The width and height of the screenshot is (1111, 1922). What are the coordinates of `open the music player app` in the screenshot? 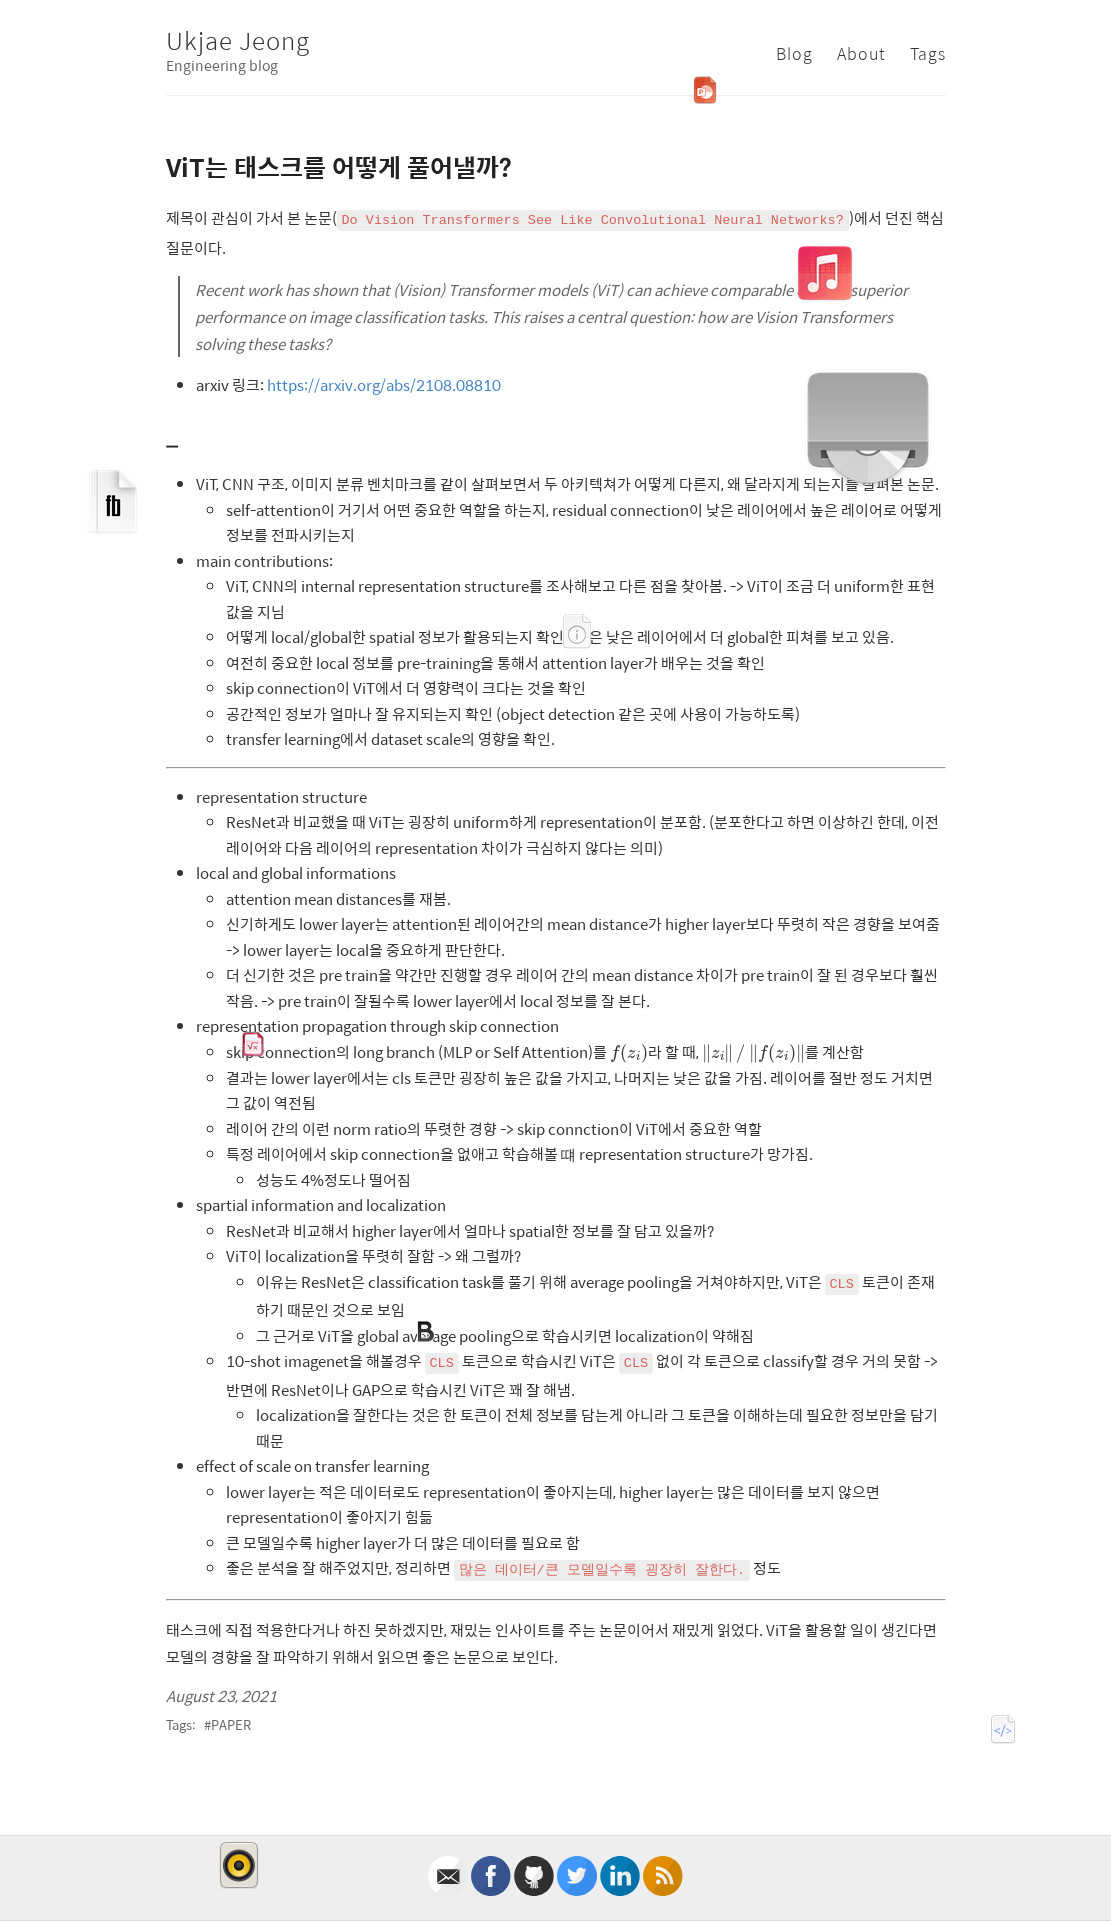 It's located at (825, 273).